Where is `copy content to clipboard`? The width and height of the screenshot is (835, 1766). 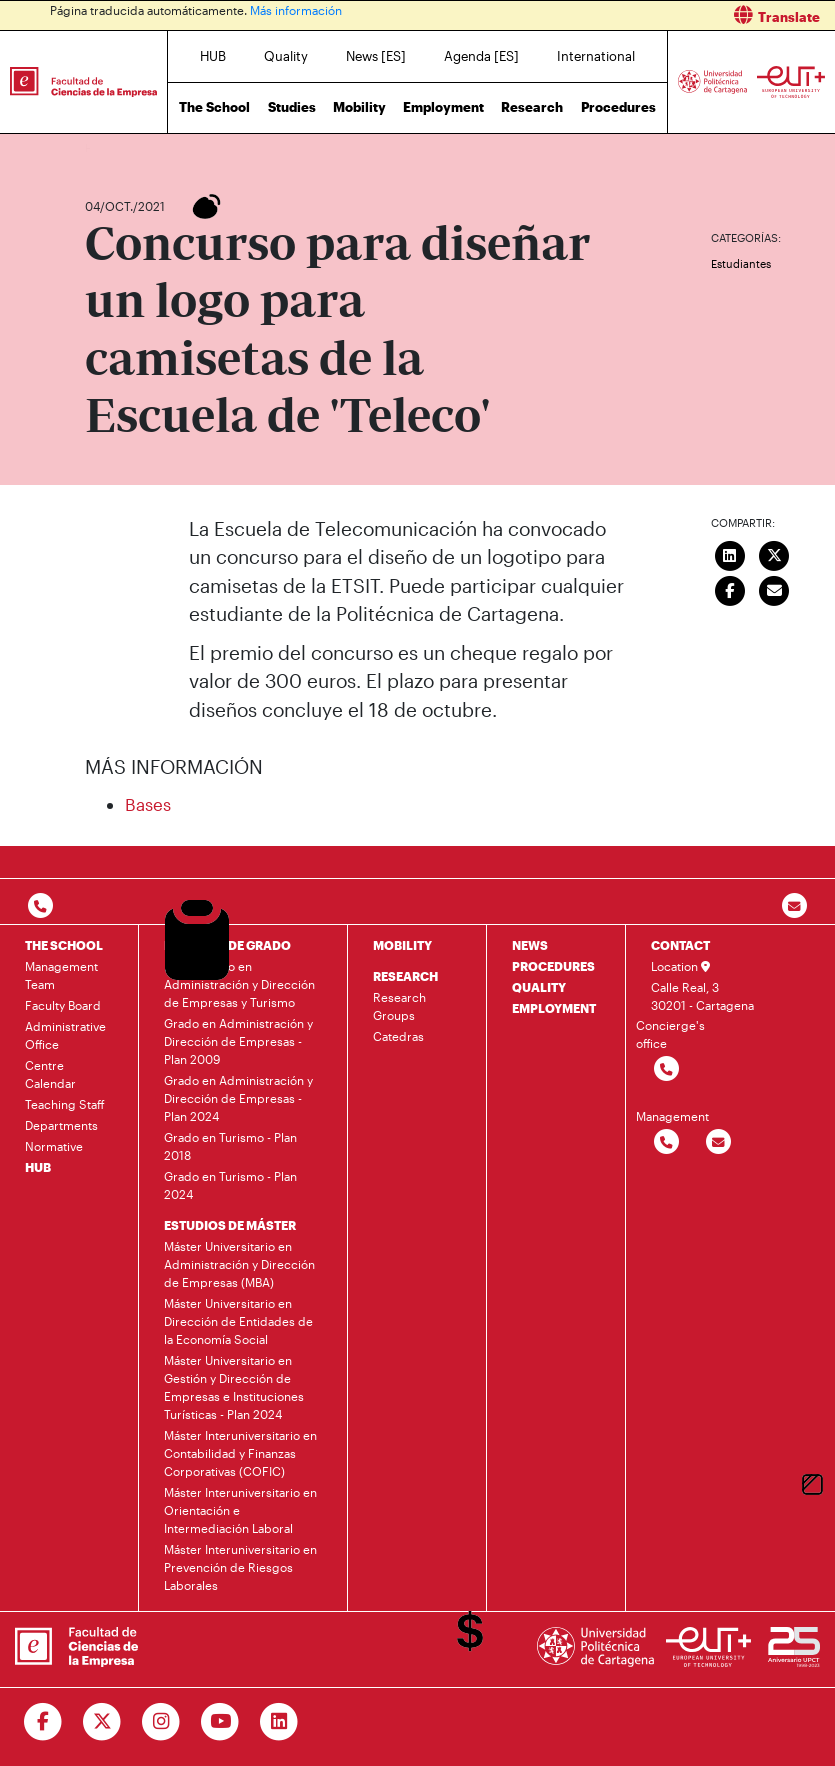 copy content to clipboard is located at coordinates (197, 940).